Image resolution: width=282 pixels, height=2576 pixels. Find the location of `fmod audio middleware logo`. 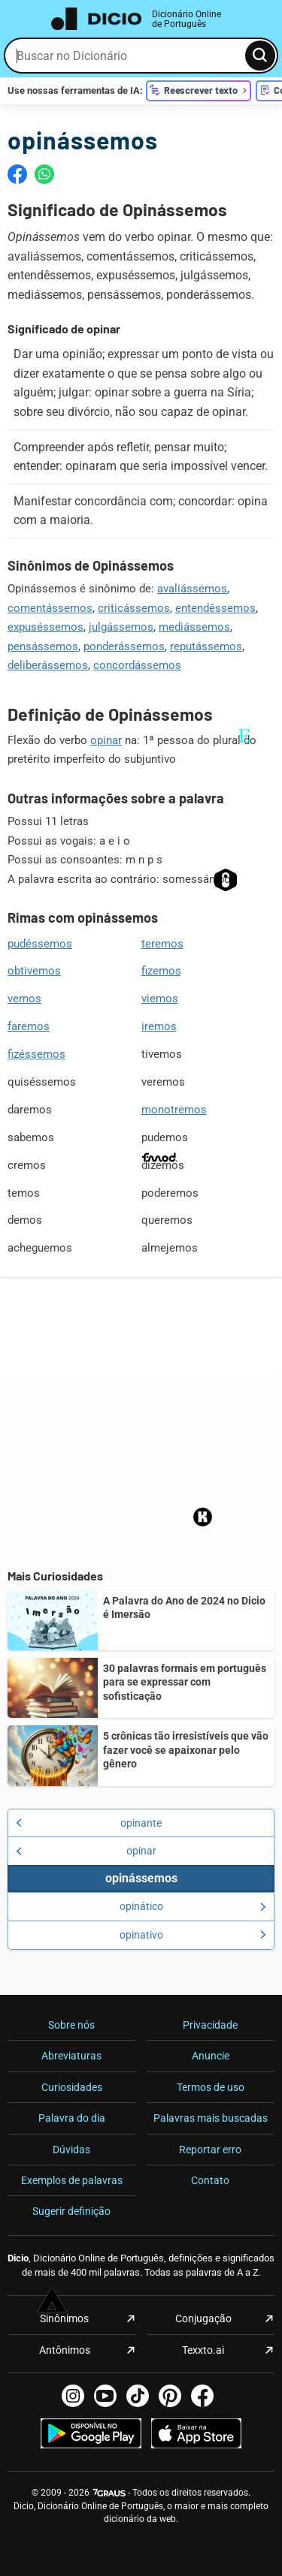

fmod audio middleware logo is located at coordinates (159, 1157).